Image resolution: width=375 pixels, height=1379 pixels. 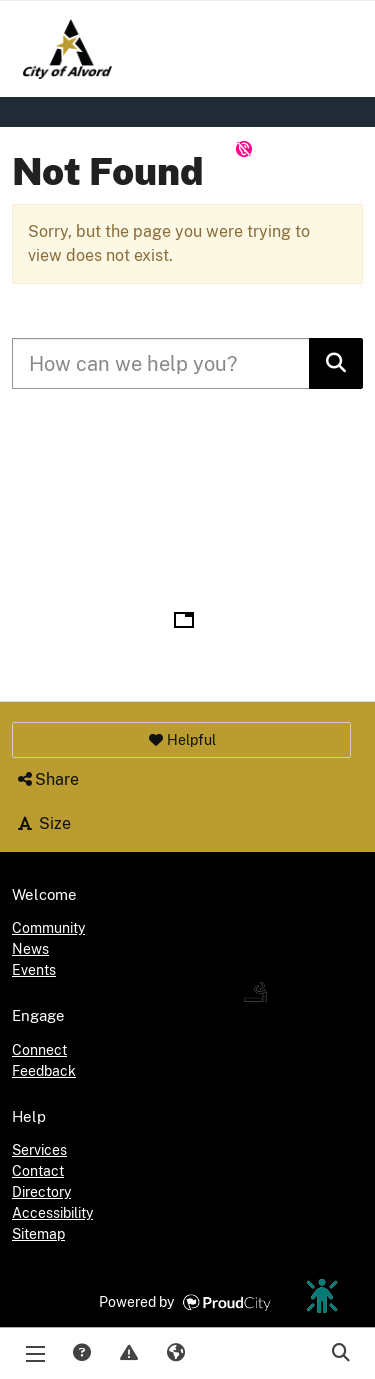 What do you see at coordinates (184, 620) in the screenshot?
I see `open a new browser tab` at bounding box center [184, 620].